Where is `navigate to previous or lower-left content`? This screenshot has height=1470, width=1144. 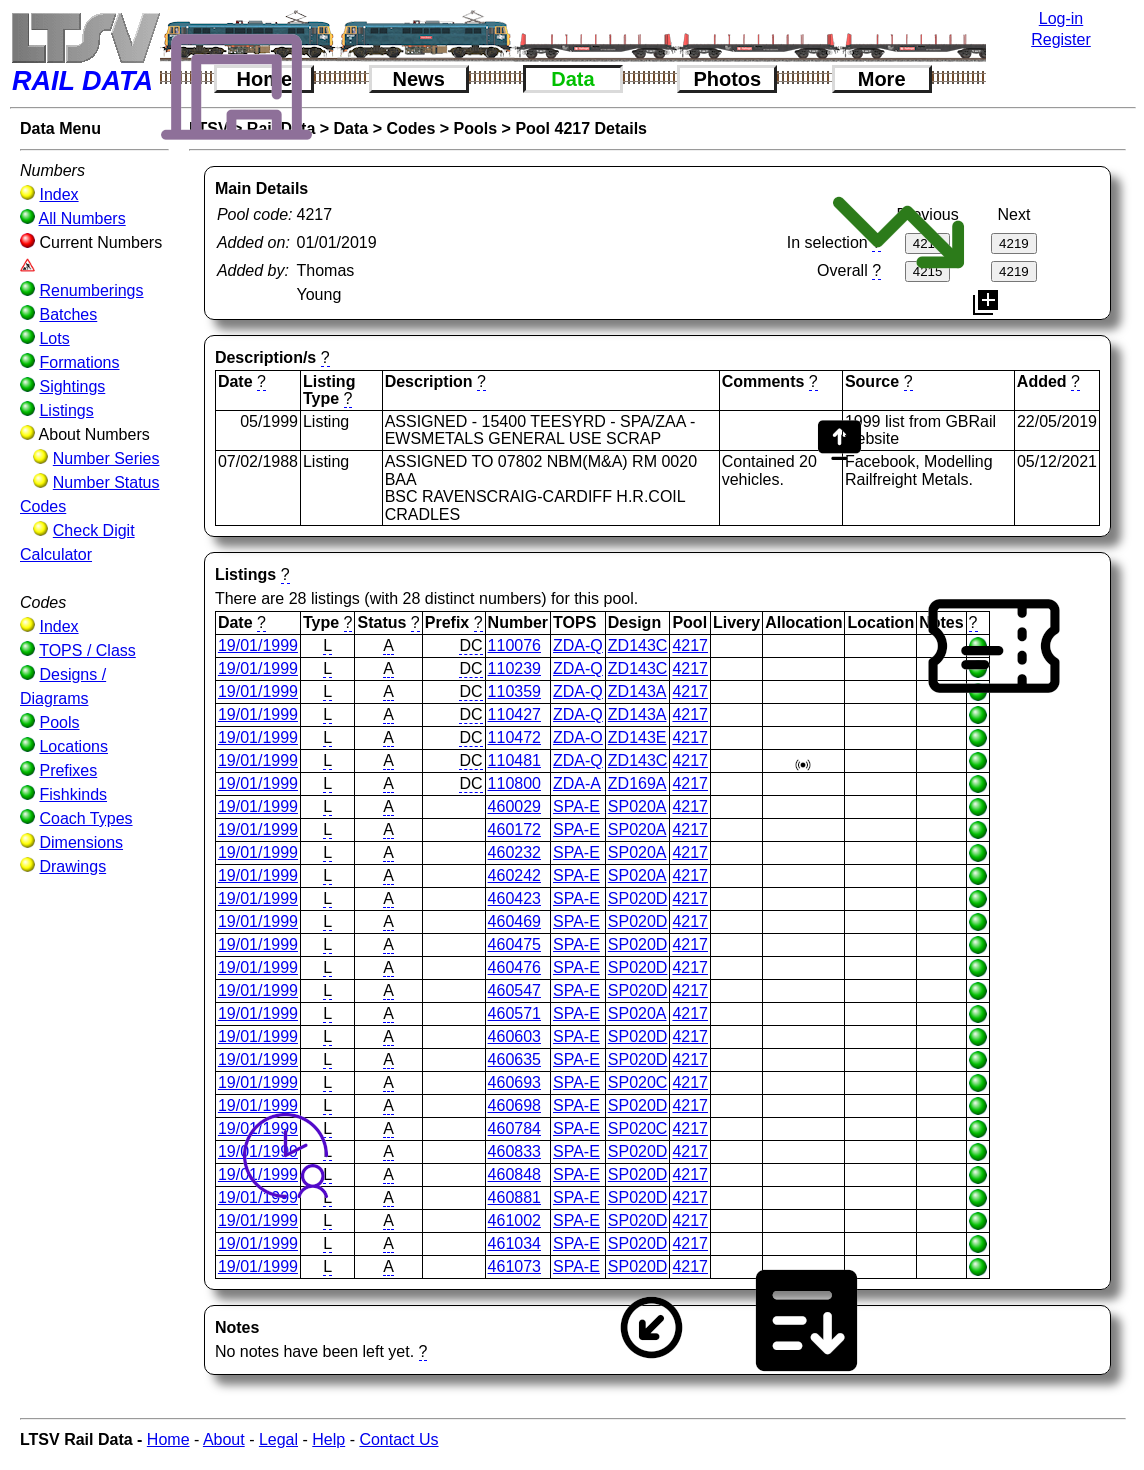 navigate to previous or lower-left content is located at coordinates (651, 1327).